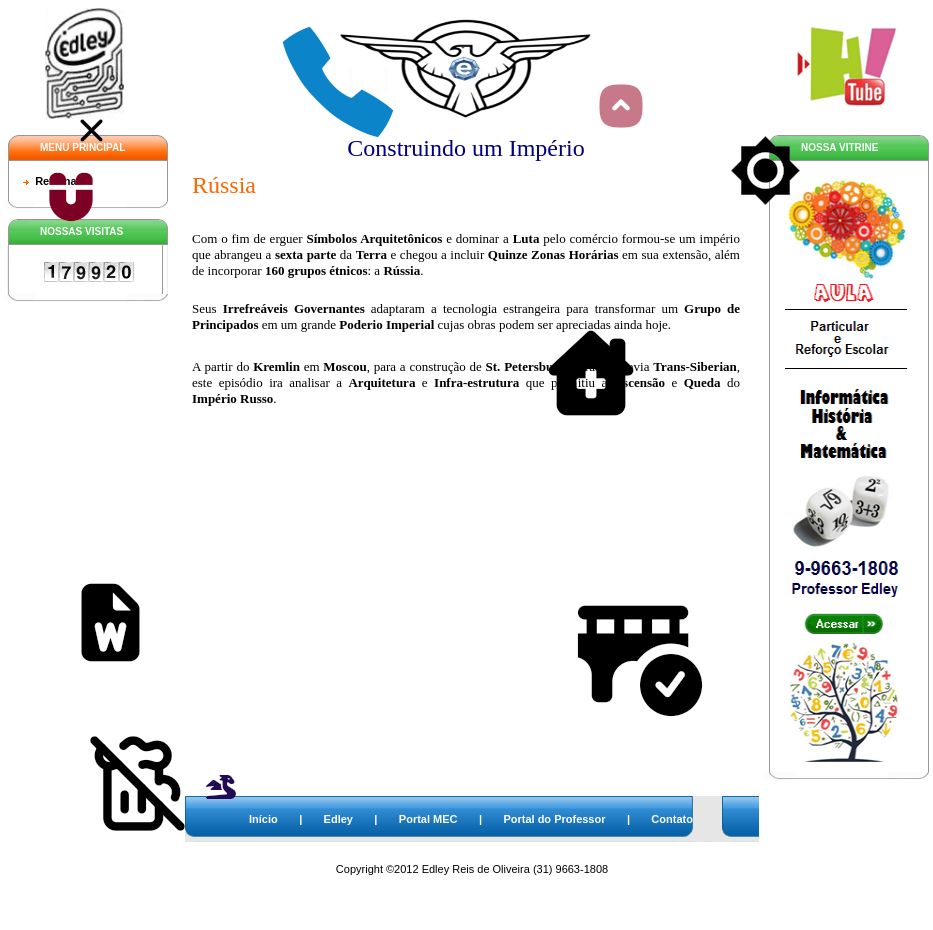 This screenshot has width=933, height=930. Describe the element at coordinates (591, 373) in the screenshot. I see `access home healthcare services` at that location.